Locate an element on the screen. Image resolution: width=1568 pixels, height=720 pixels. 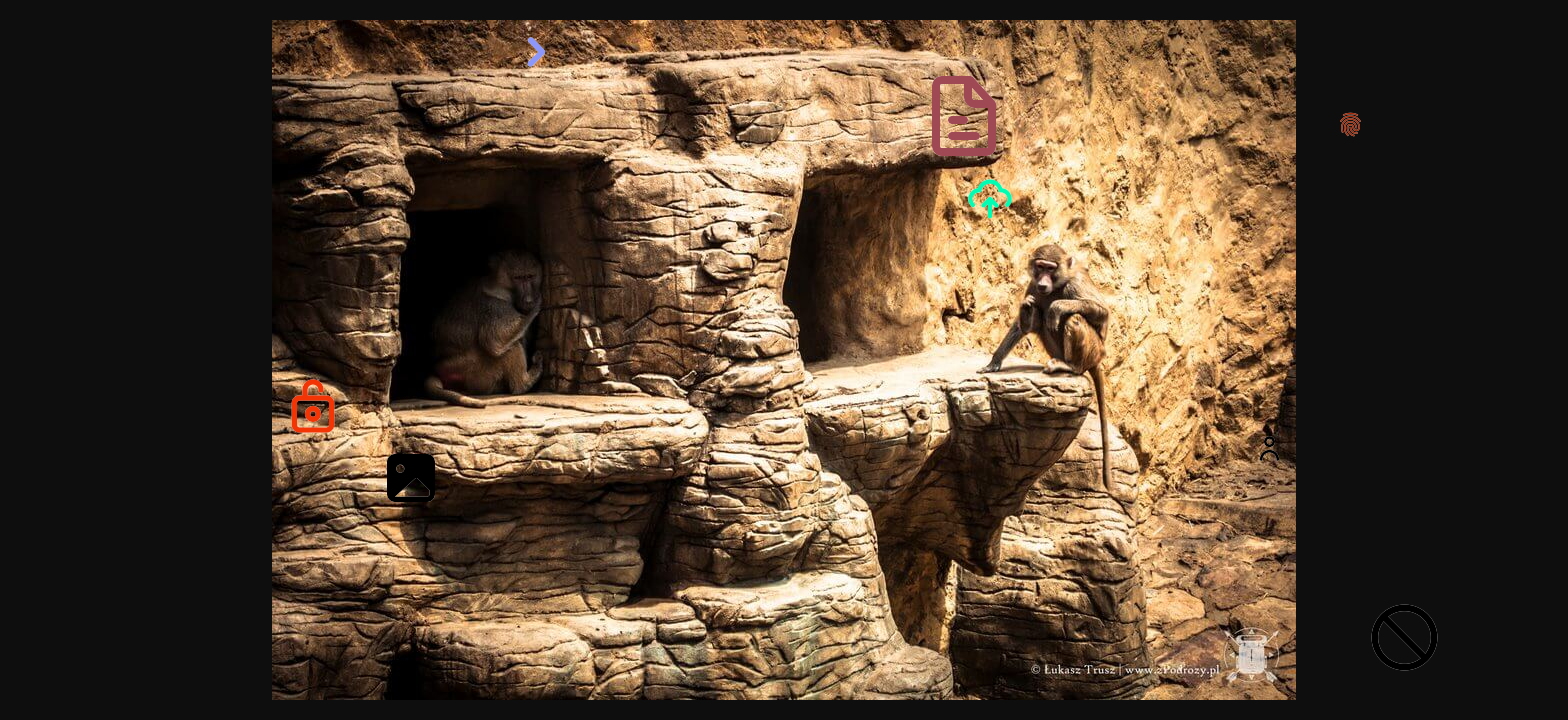
view document or text file is located at coordinates (964, 116).